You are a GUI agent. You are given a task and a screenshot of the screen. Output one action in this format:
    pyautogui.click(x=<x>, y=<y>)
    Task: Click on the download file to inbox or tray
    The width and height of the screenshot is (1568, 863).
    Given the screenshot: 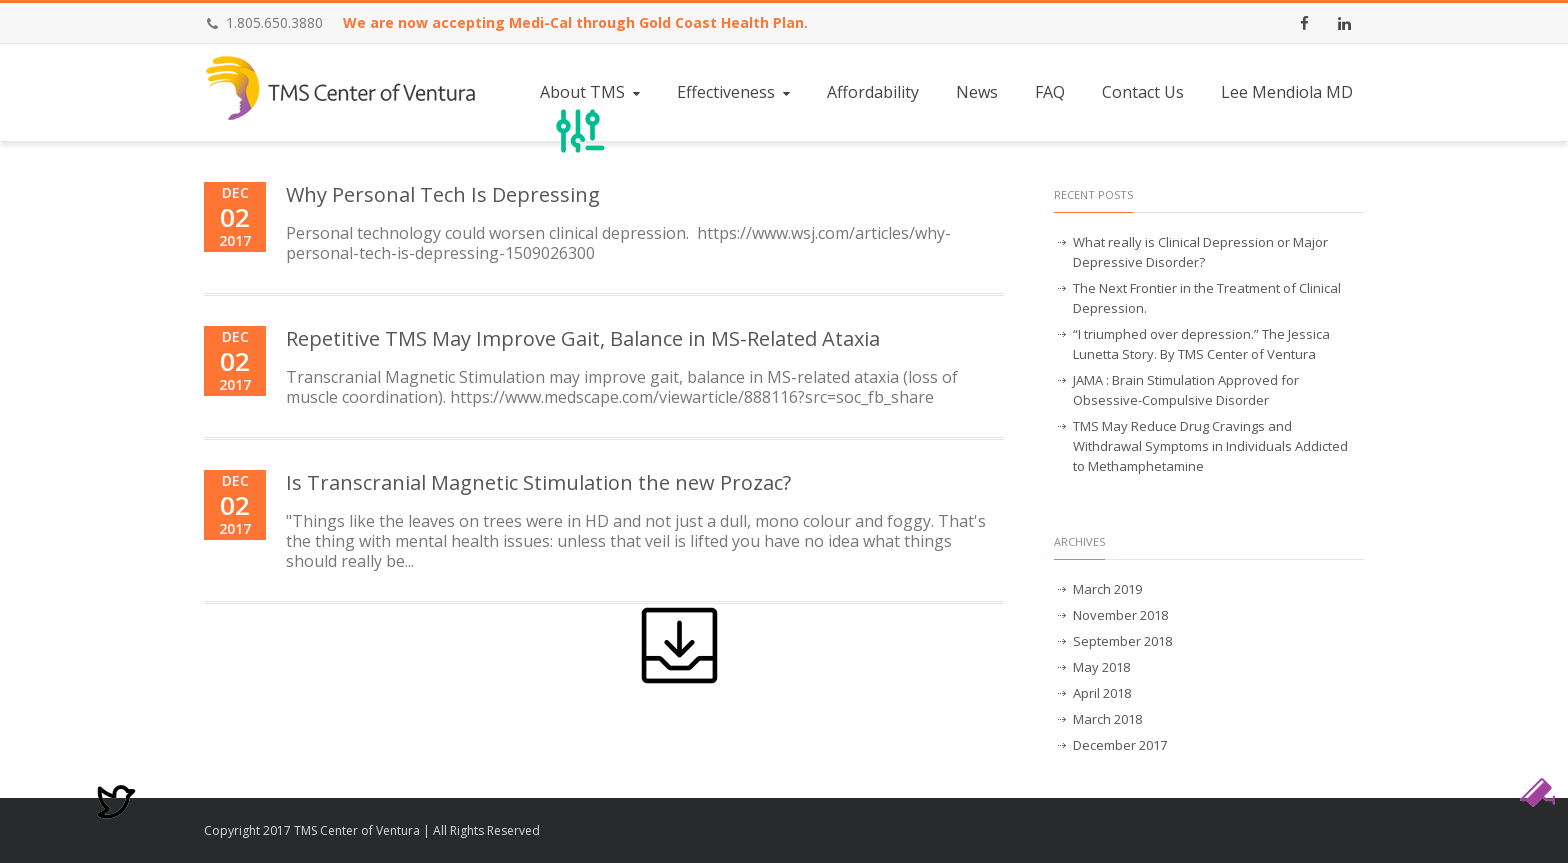 What is the action you would take?
    pyautogui.click(x=679, y=645)
    